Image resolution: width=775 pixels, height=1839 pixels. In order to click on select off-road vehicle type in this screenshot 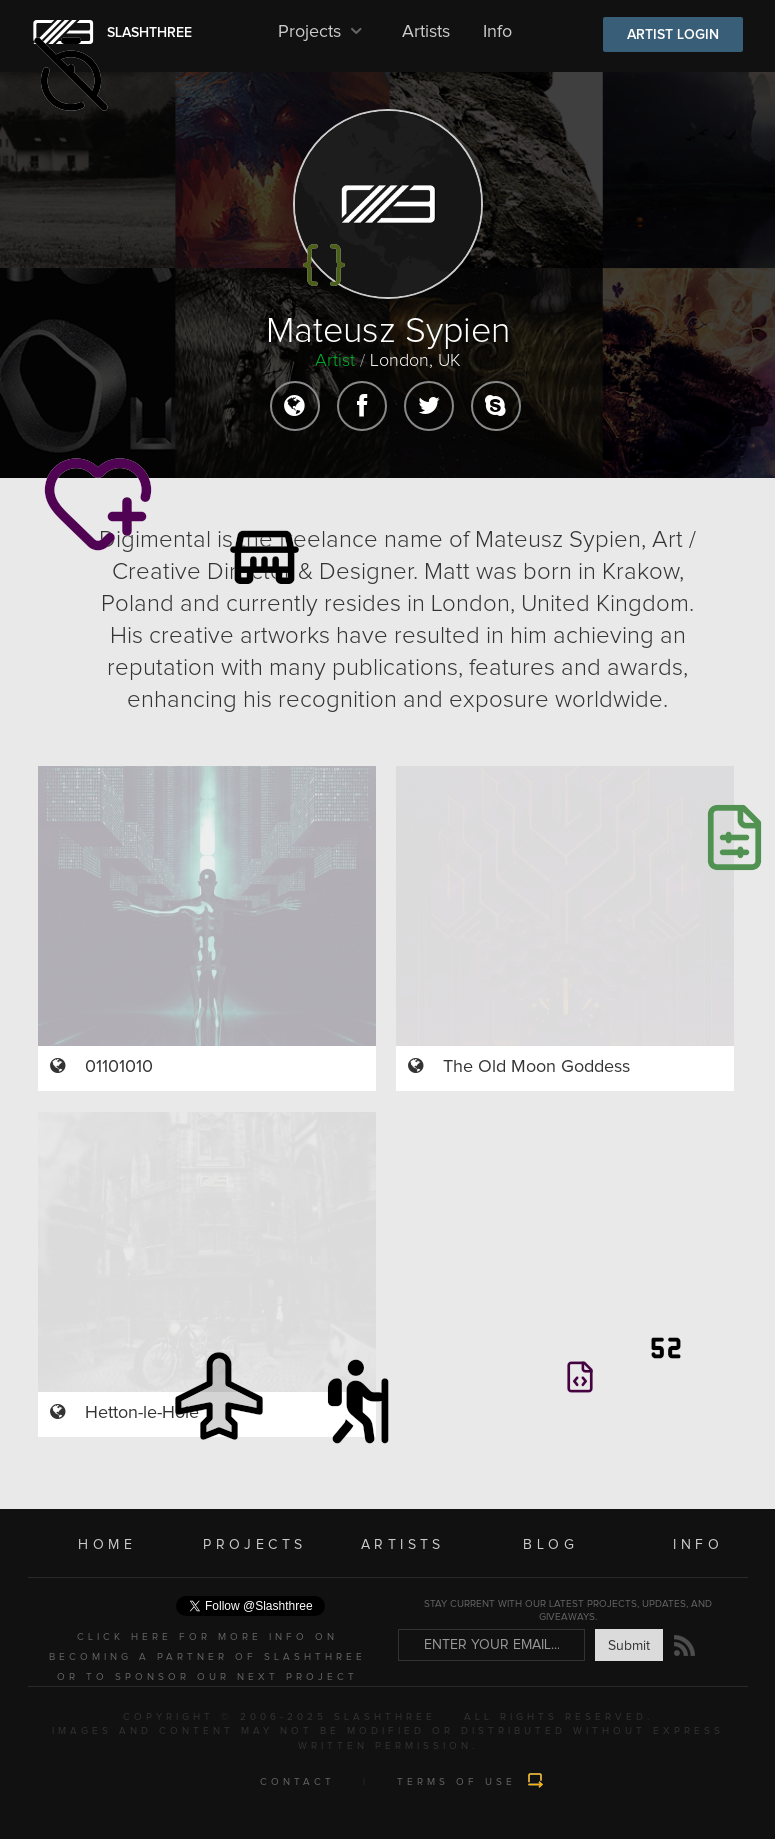, I will do `click(264, 558)`.